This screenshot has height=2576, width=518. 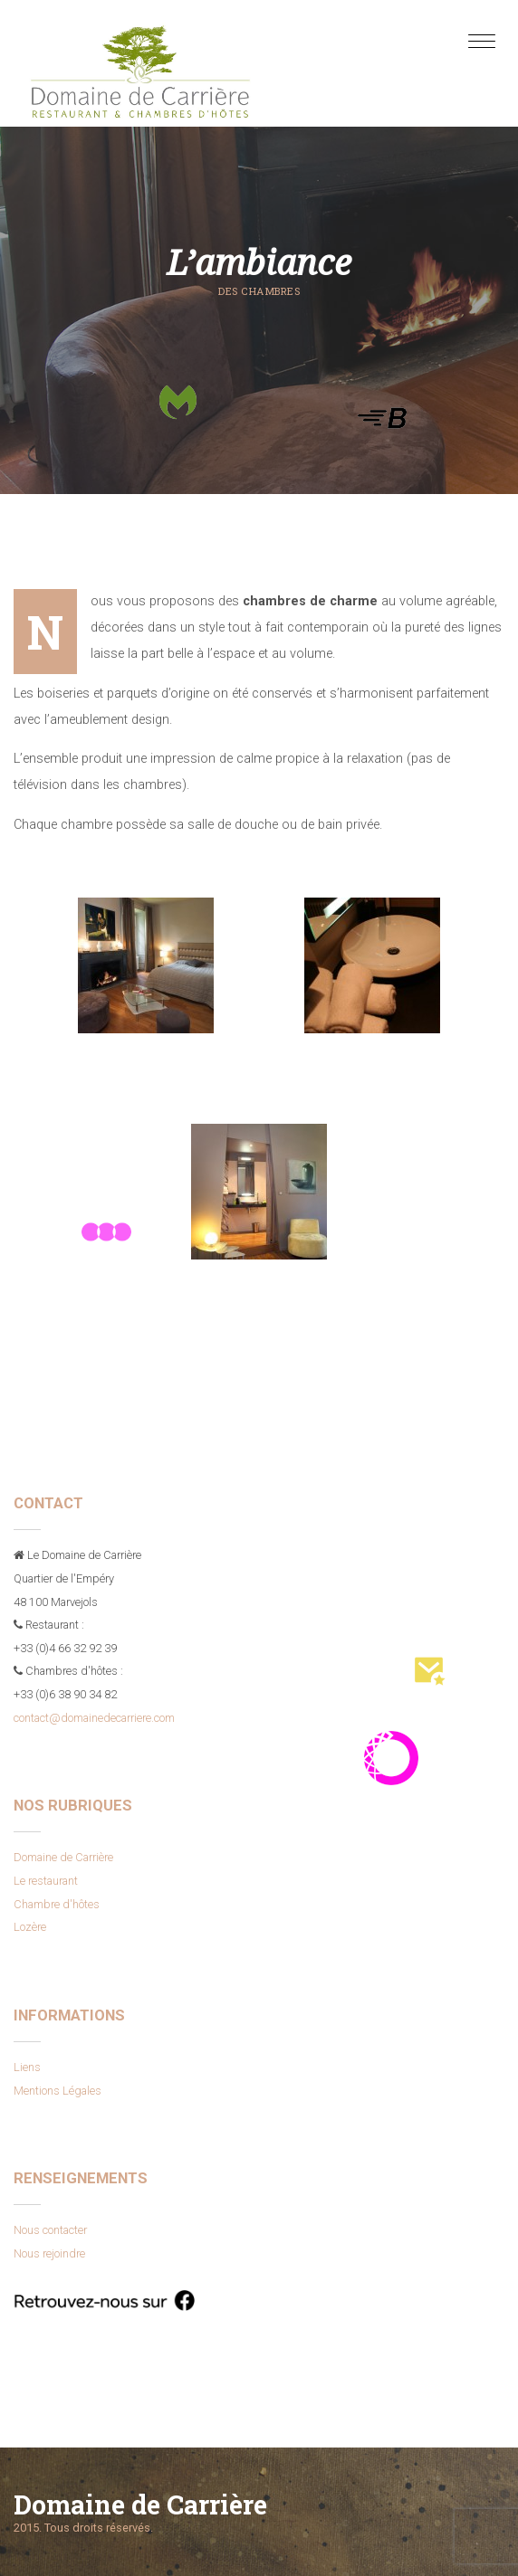 I want to click on open the Letterboxd app, so click(x=106, y=1231).